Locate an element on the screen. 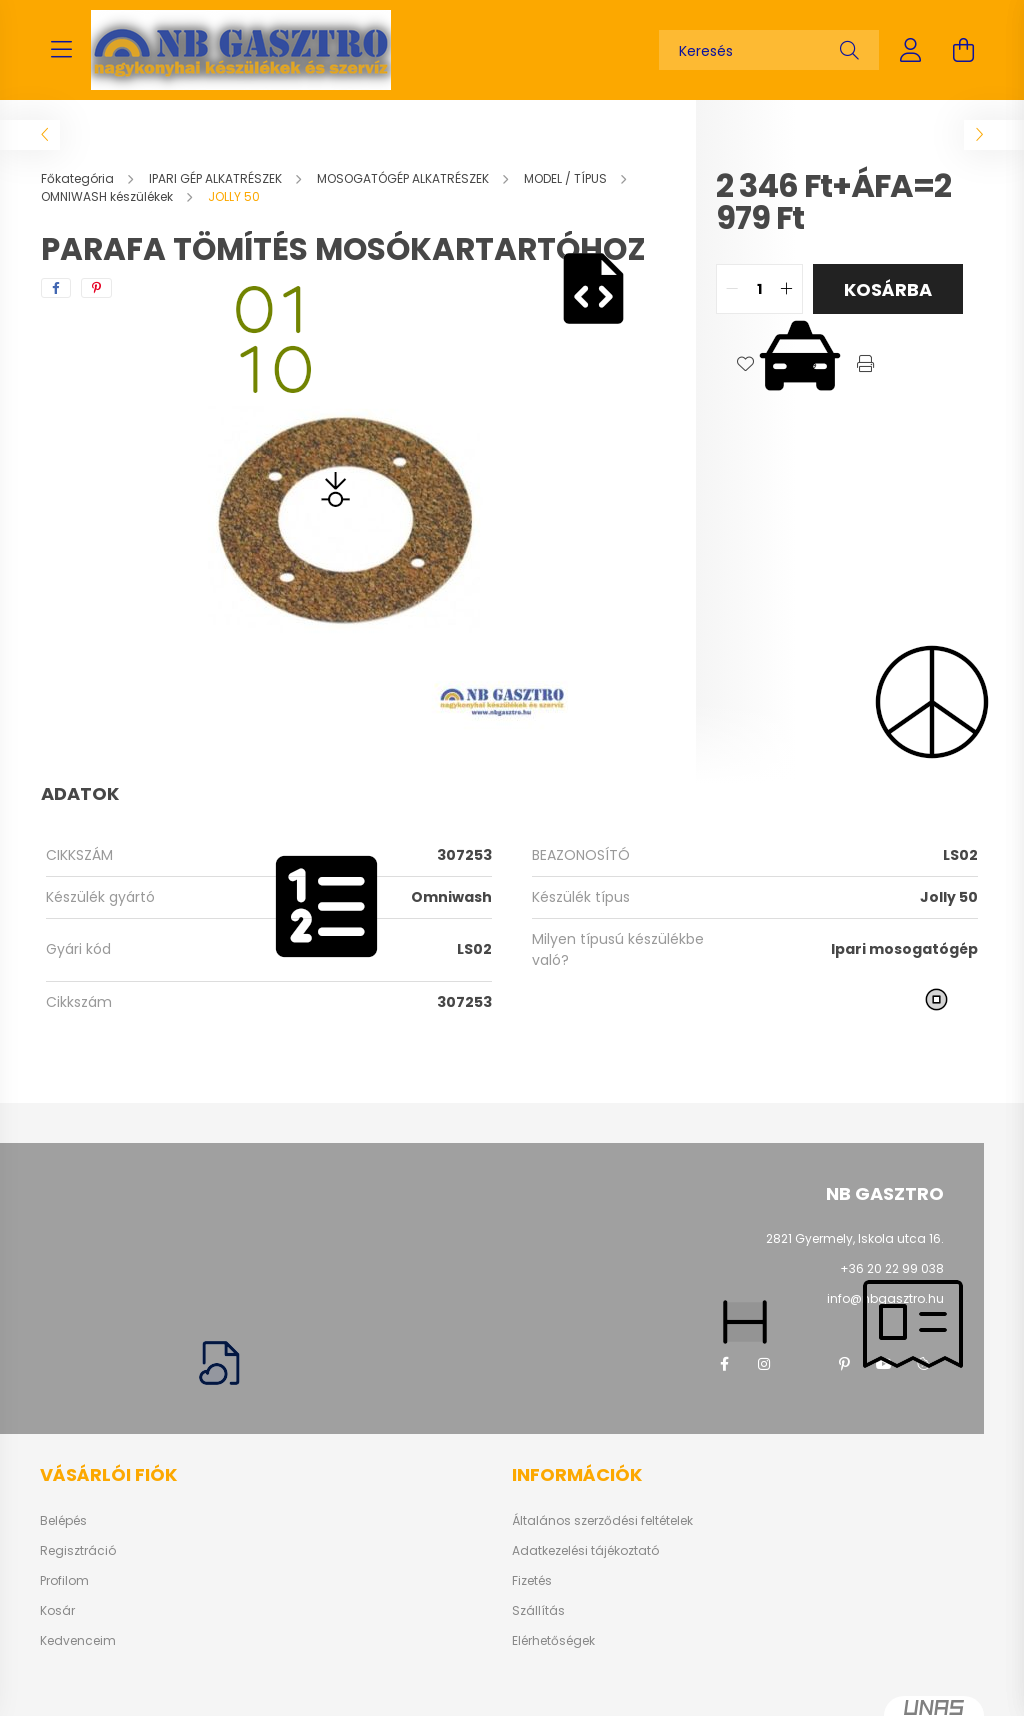  view or access binary/code data is located at coordinates (272, 339).